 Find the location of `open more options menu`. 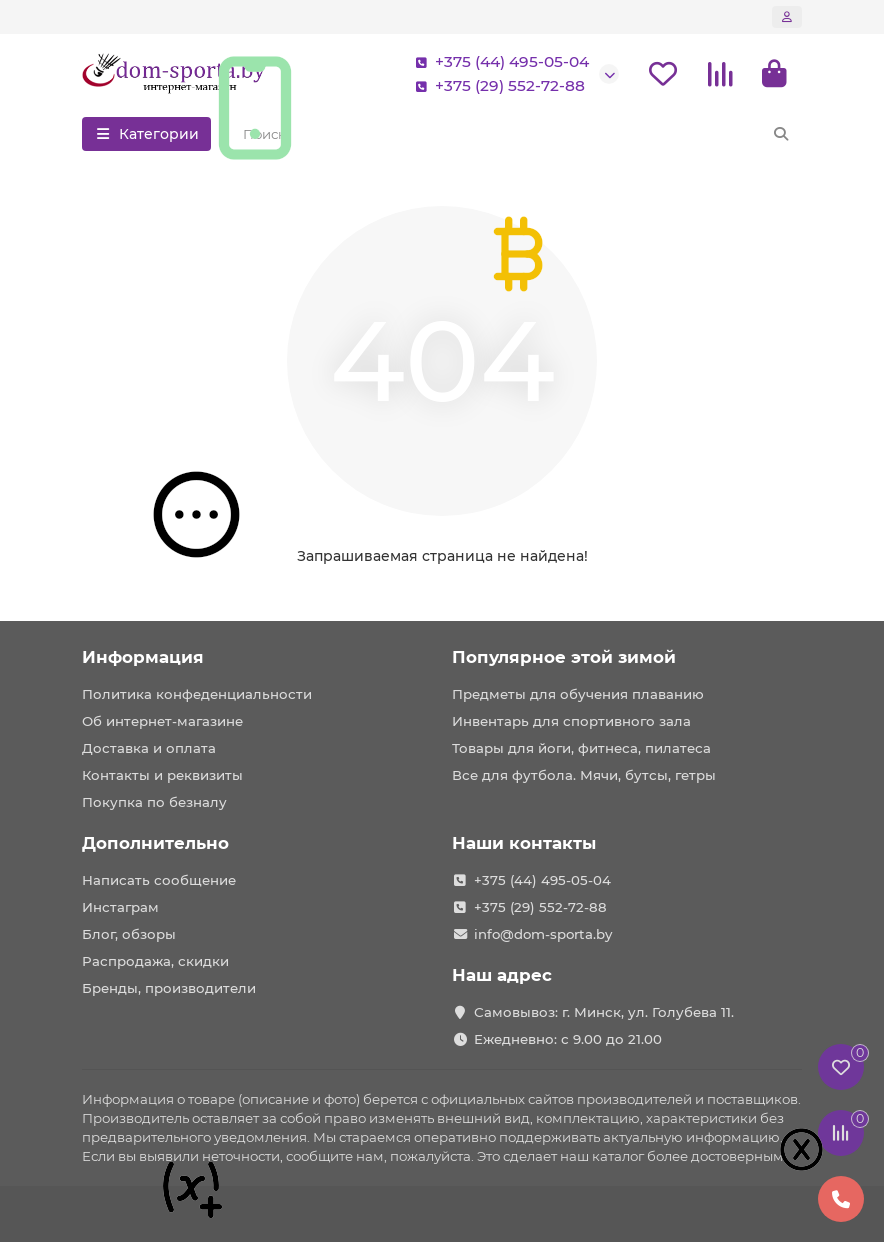

open more options menu is located at coordinates (196, 514).